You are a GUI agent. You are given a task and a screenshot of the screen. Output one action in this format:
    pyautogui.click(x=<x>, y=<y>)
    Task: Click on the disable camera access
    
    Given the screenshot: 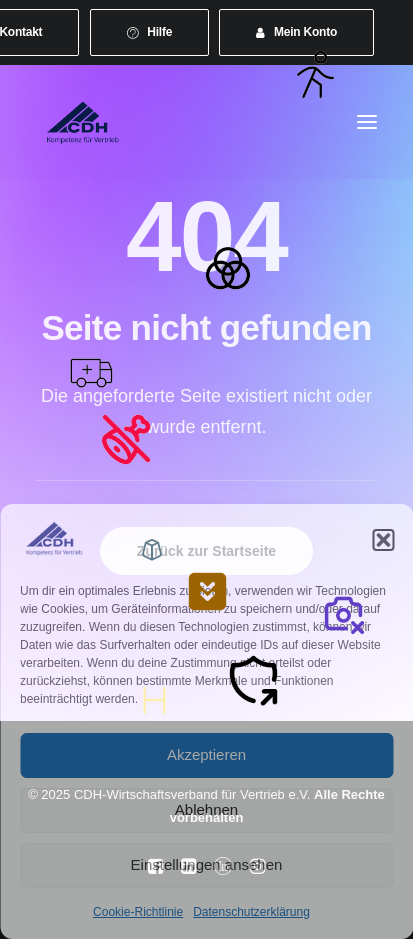 What is the action you would take?
    pyautogui.click(x=343, y=613)
    